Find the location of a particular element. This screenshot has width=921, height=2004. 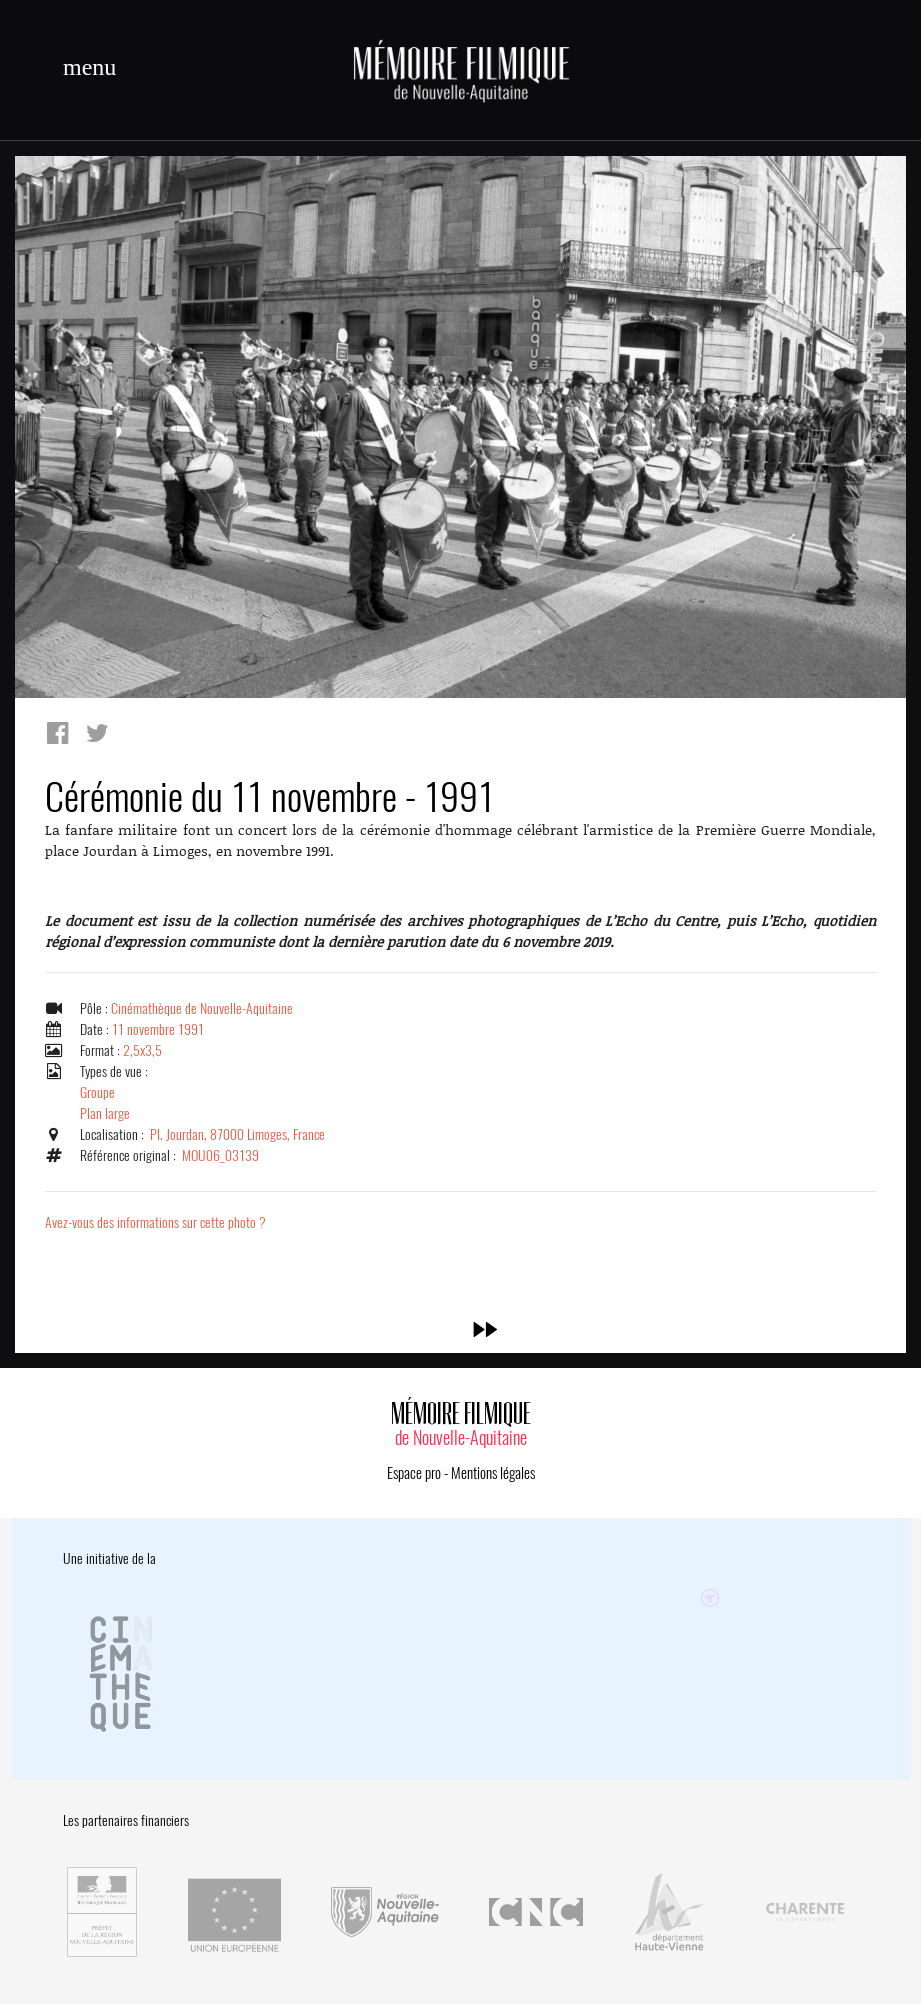

pi network cryptocurrency logo is located at coordinates (710, 1598).